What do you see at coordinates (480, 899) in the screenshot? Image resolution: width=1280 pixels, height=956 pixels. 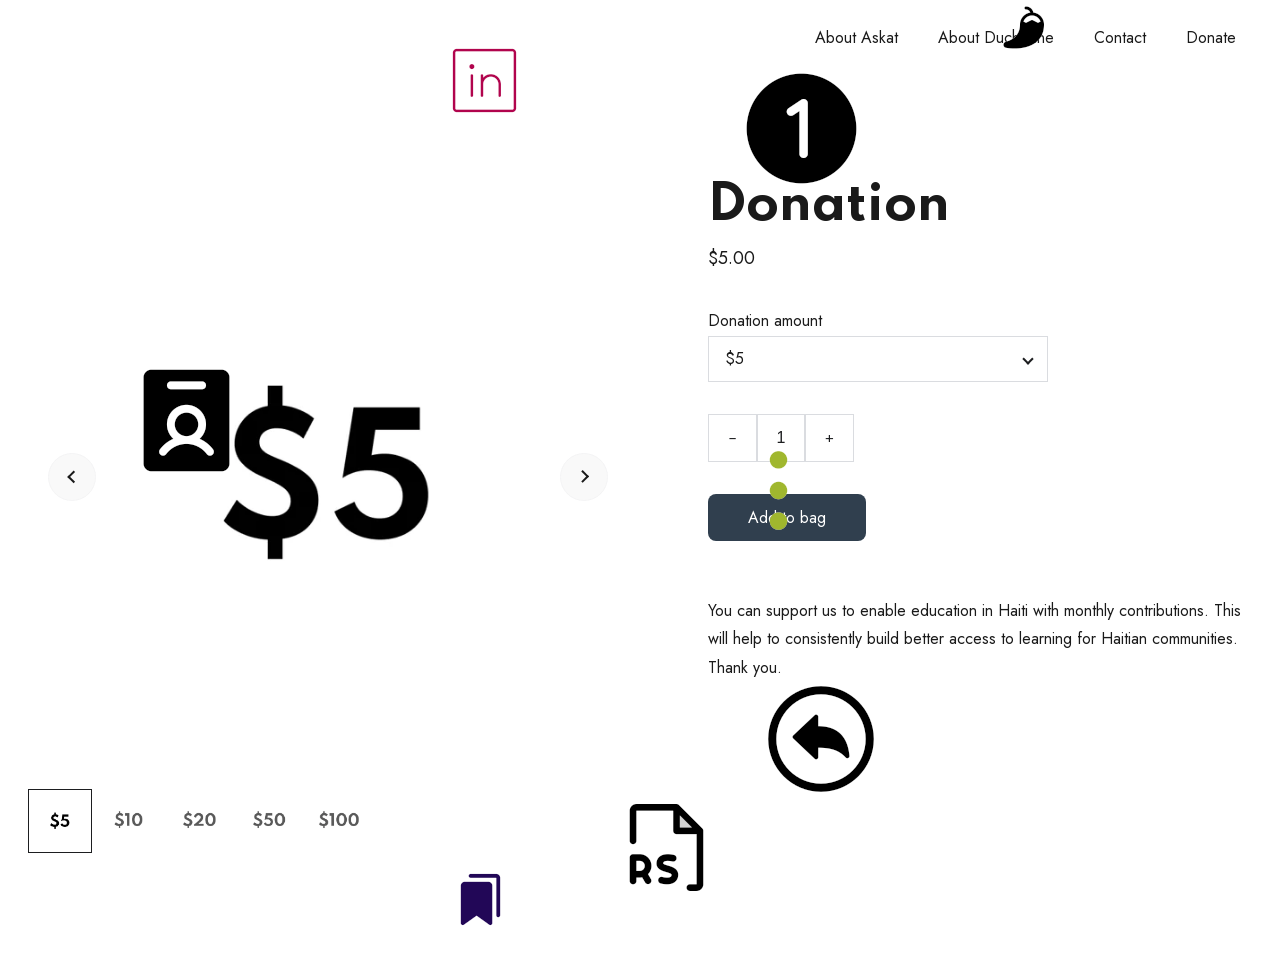 I see `view your saved bookmarks` at bounding box center [480, 899].